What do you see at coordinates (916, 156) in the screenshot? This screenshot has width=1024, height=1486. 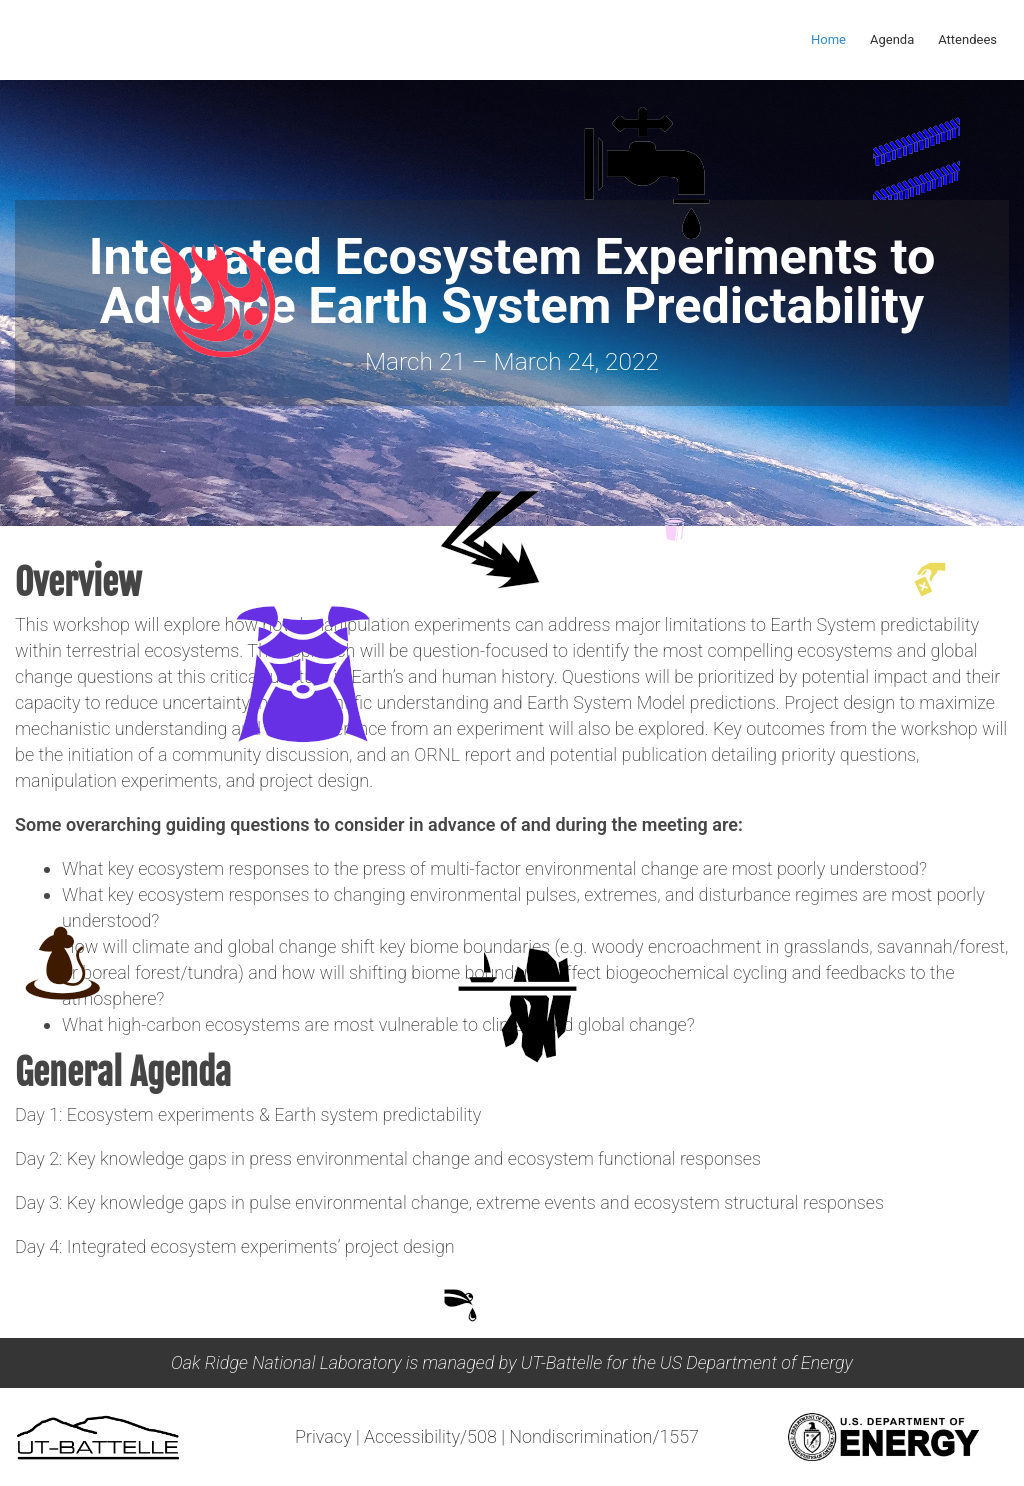 I see `indicates off-road or vehicle trail mode` at bounding box center [916, 156].